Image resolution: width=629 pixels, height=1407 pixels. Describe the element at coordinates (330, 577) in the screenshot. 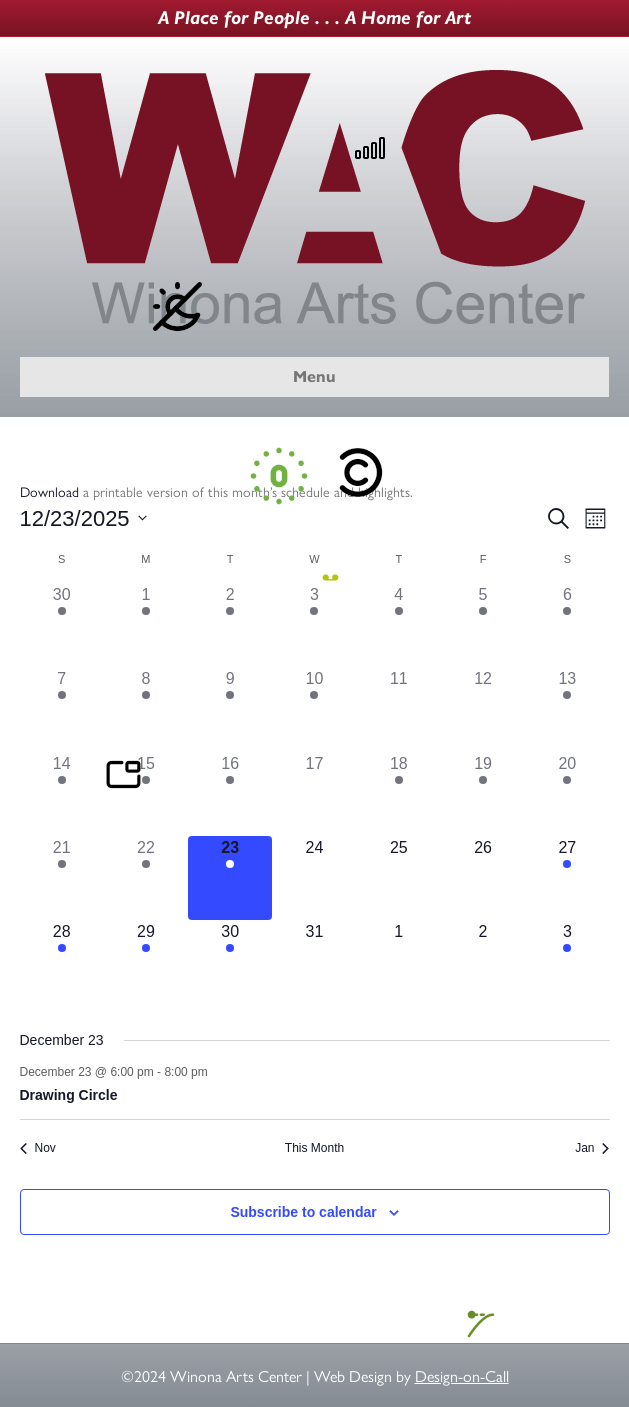

I see `indicates active recording in progress` at that location.